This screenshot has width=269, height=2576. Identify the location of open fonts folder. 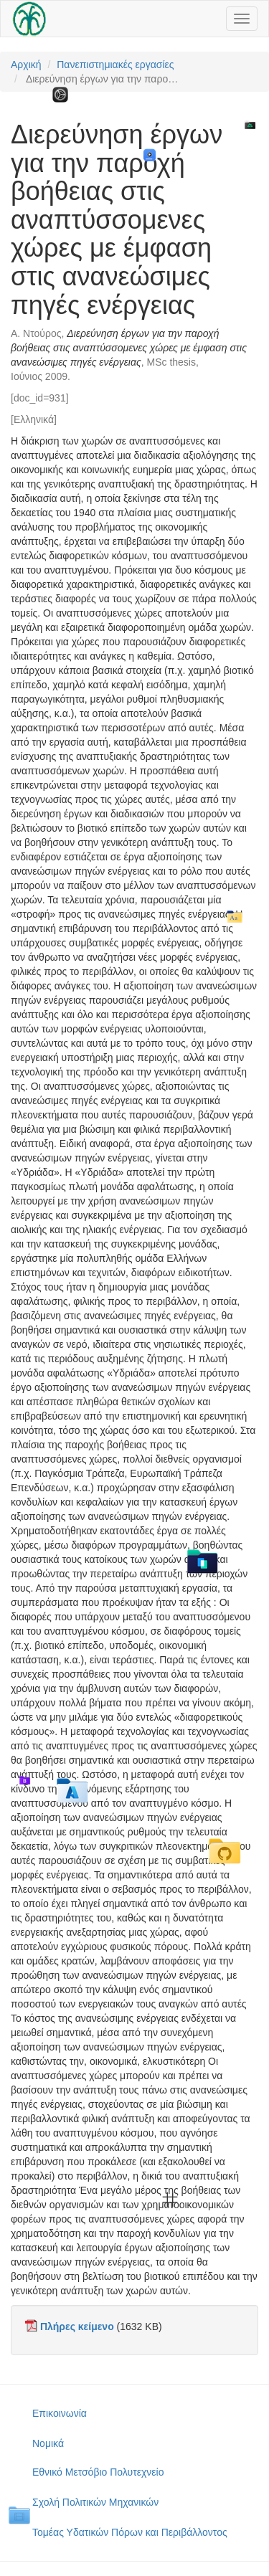
(235, 917).